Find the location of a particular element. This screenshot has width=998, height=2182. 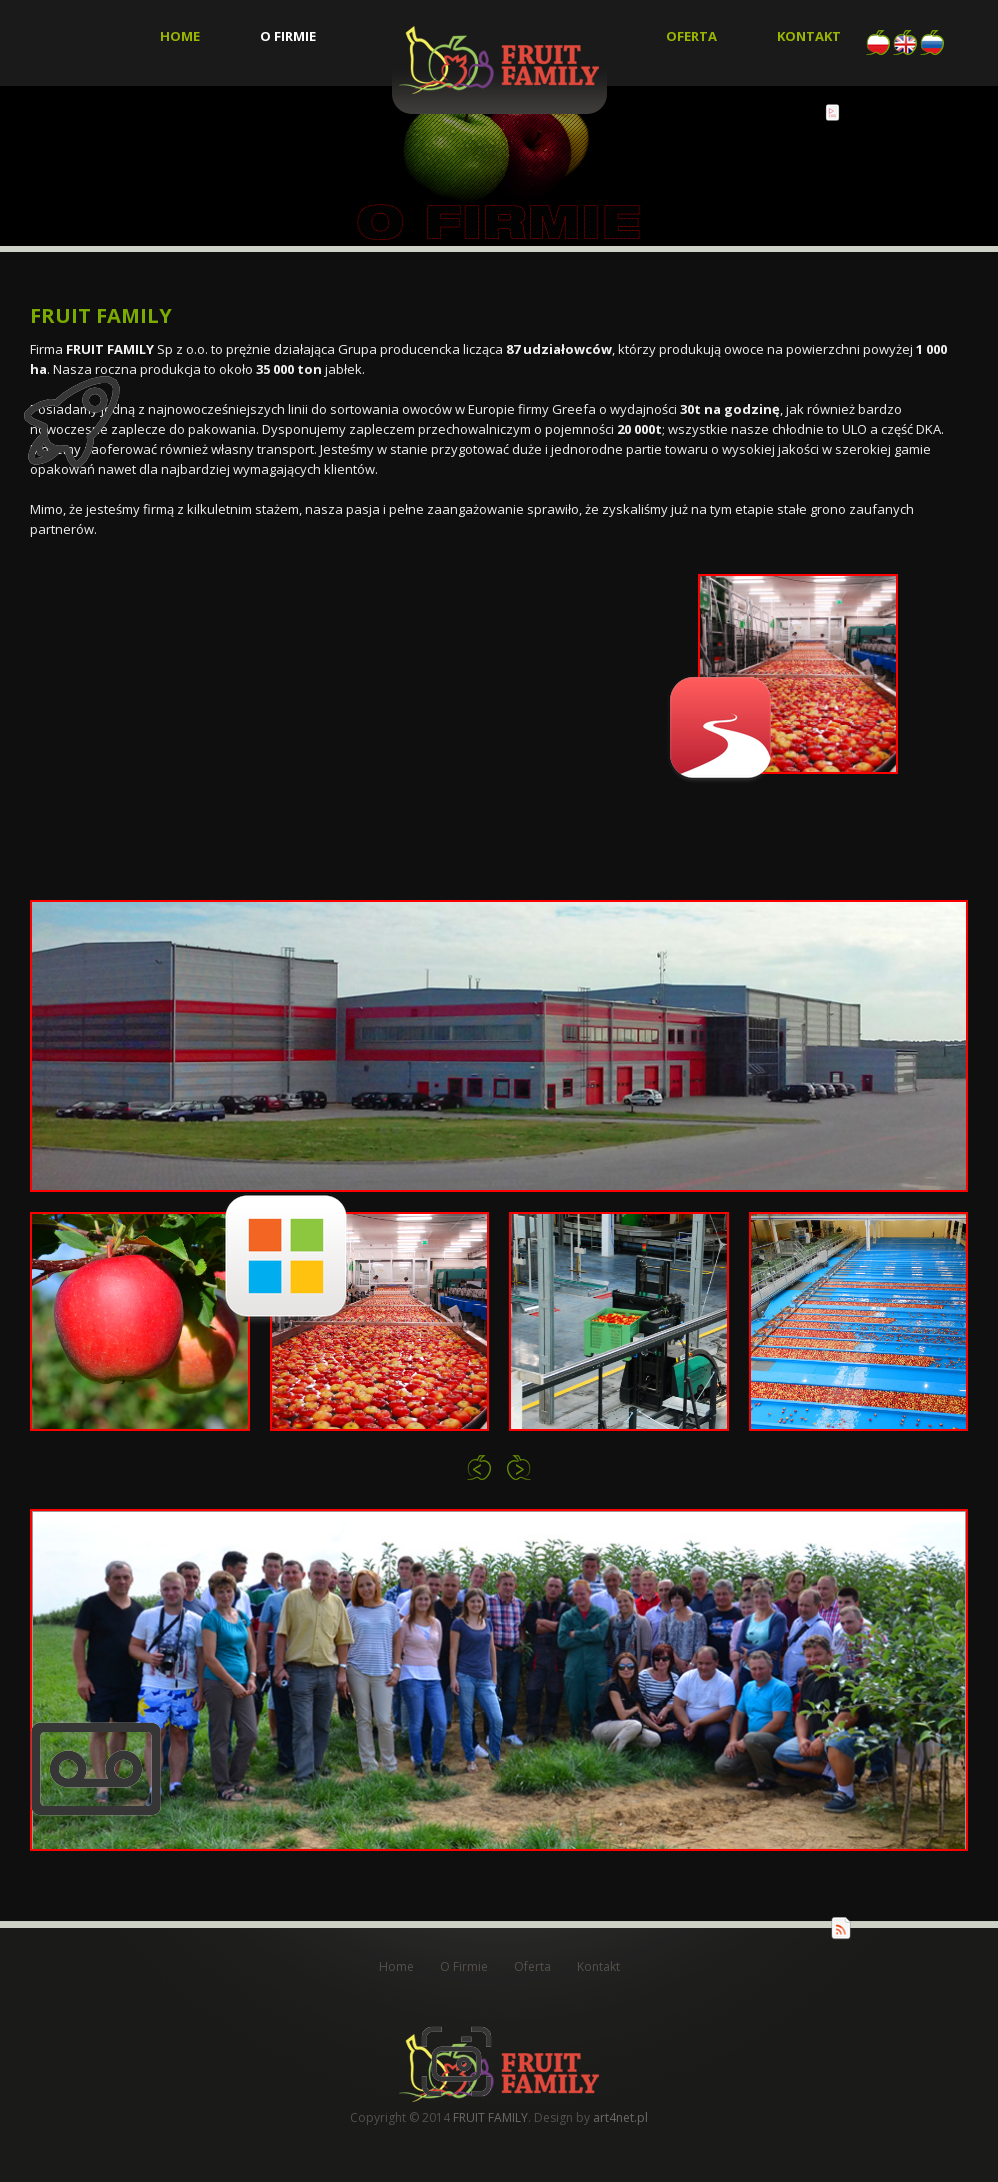

an RSS feed file or document is located at coordinates (841, 1928).